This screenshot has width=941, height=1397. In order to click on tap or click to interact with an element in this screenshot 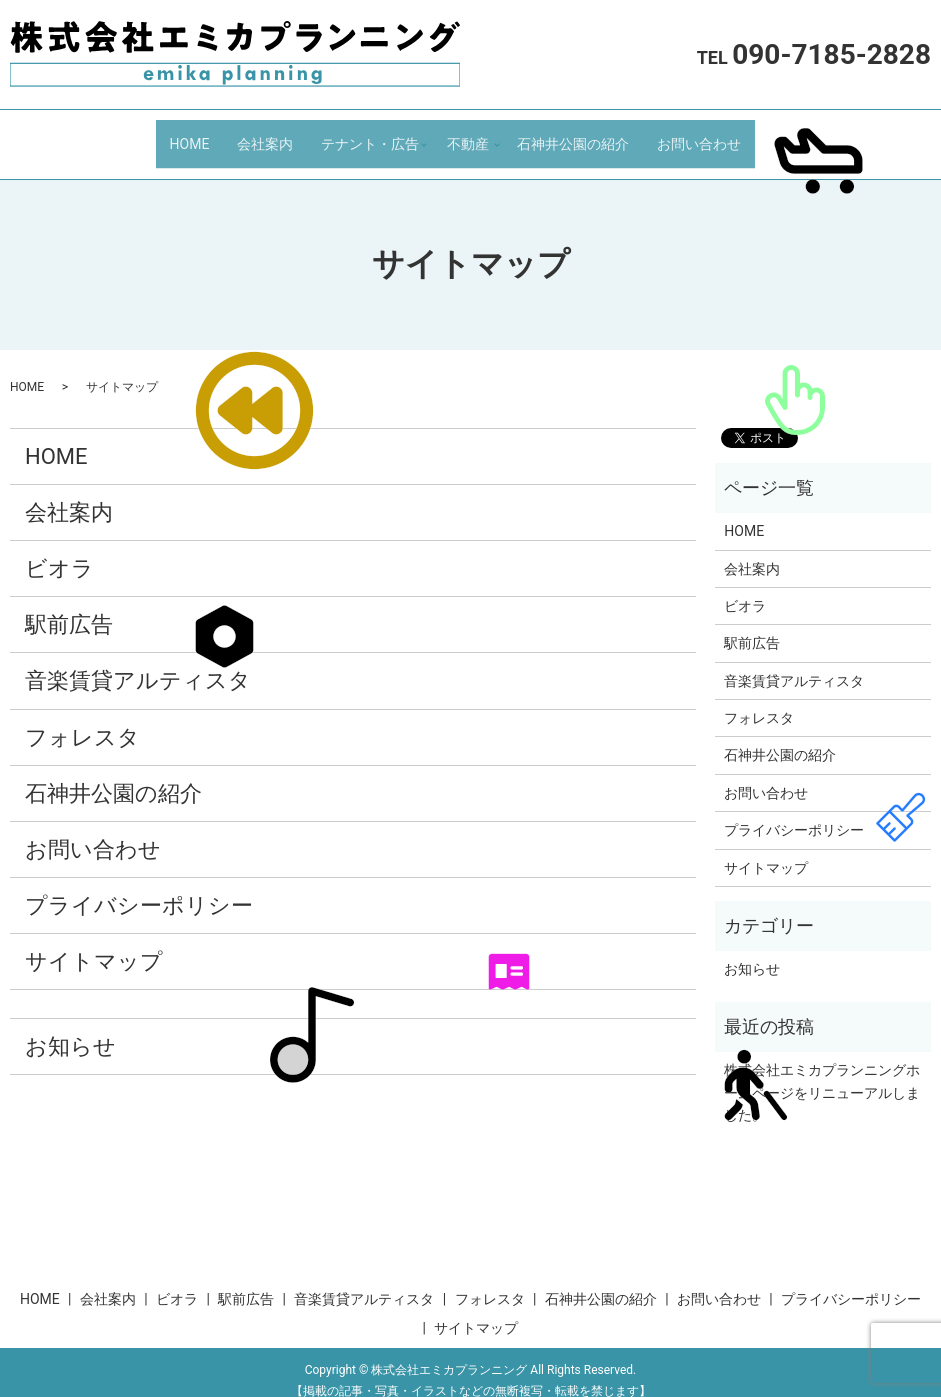, I will do `click(795, 400)`.